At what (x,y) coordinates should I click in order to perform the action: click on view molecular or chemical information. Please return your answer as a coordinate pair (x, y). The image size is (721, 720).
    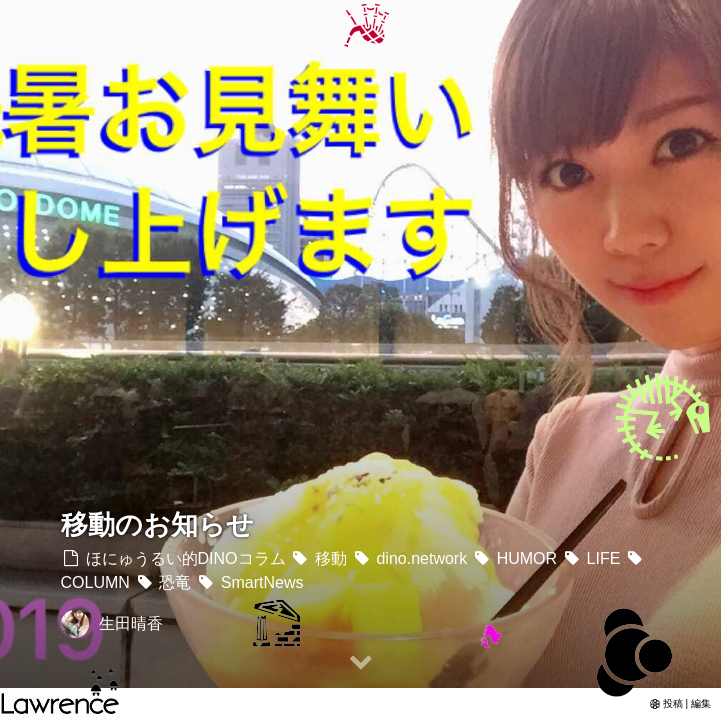
    Looking at the image, I should click on (634, 652).